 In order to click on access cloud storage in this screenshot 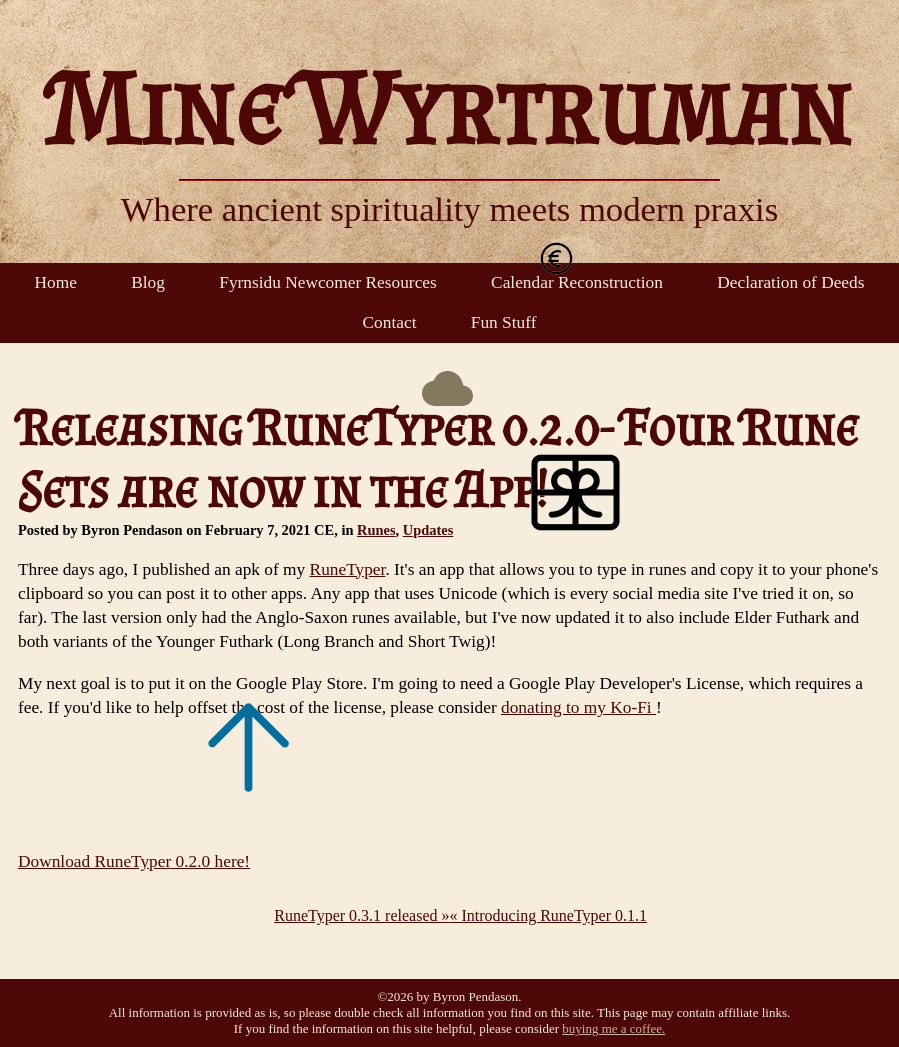, I will do `click(447, 388)`.